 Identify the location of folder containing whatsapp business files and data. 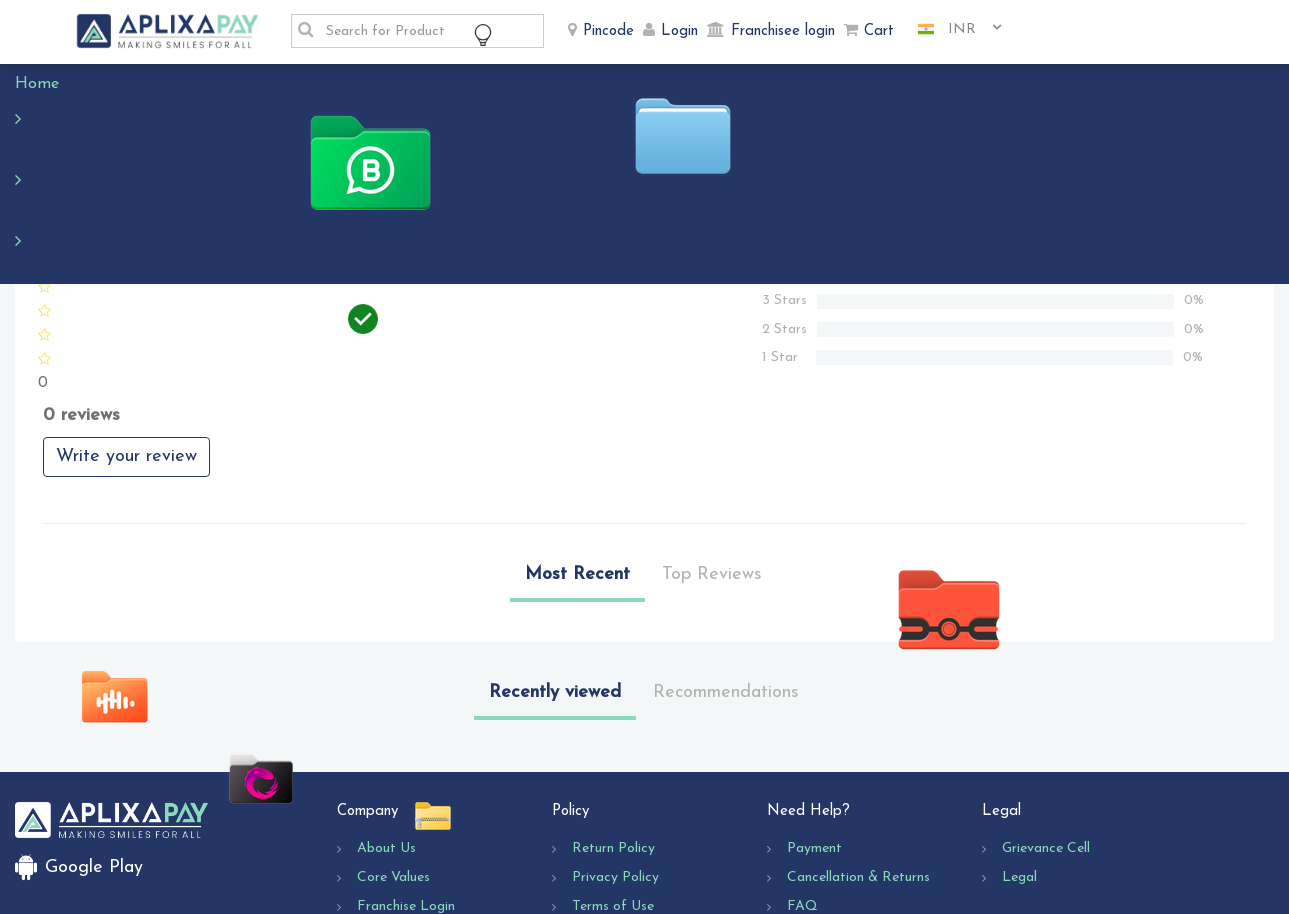
(370, 166).